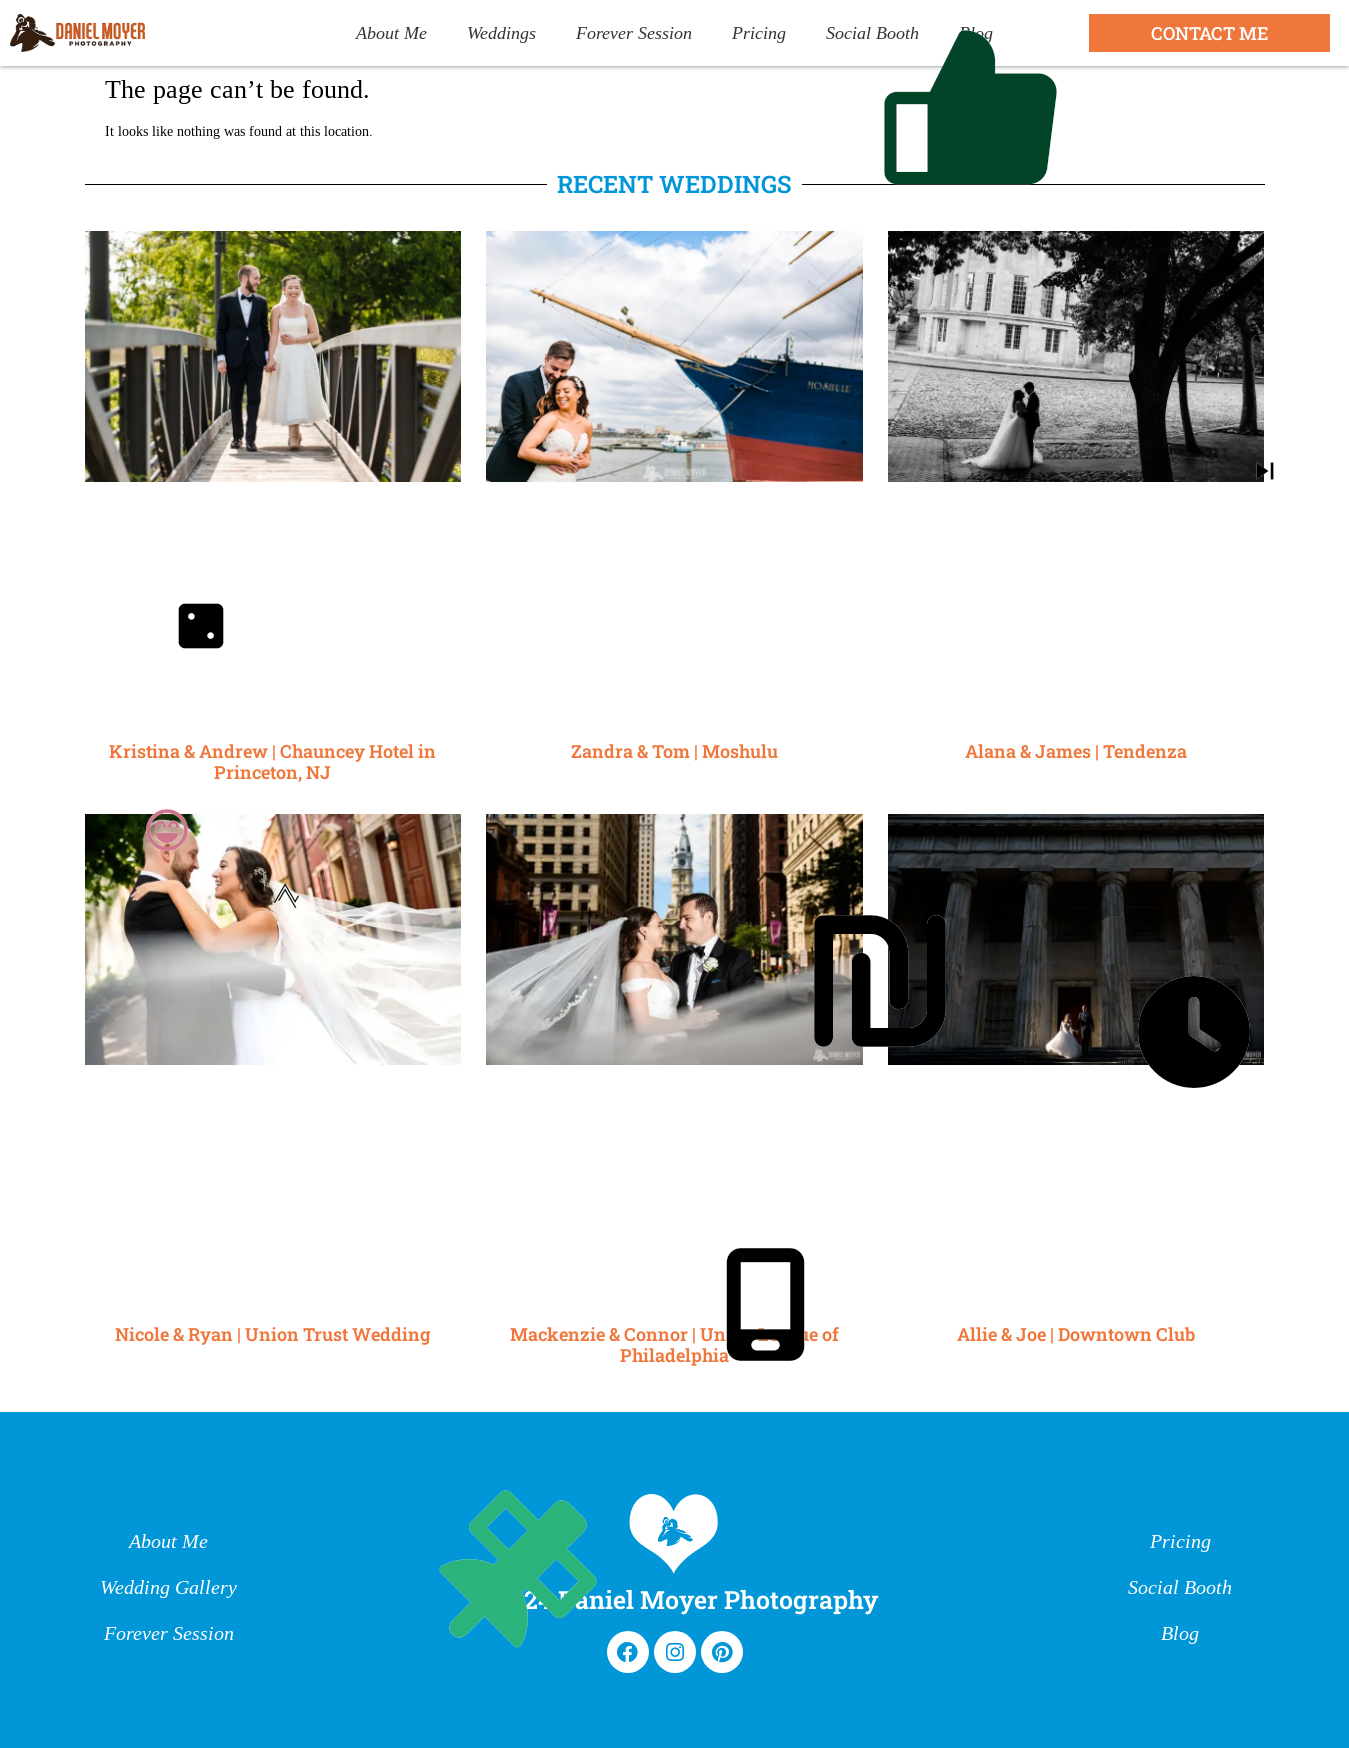 The image size is (1349, 1748). What do you see at coordinates (970, 116) in the screenshot?
I see `like or approve content` at bounding box center [970, 116].